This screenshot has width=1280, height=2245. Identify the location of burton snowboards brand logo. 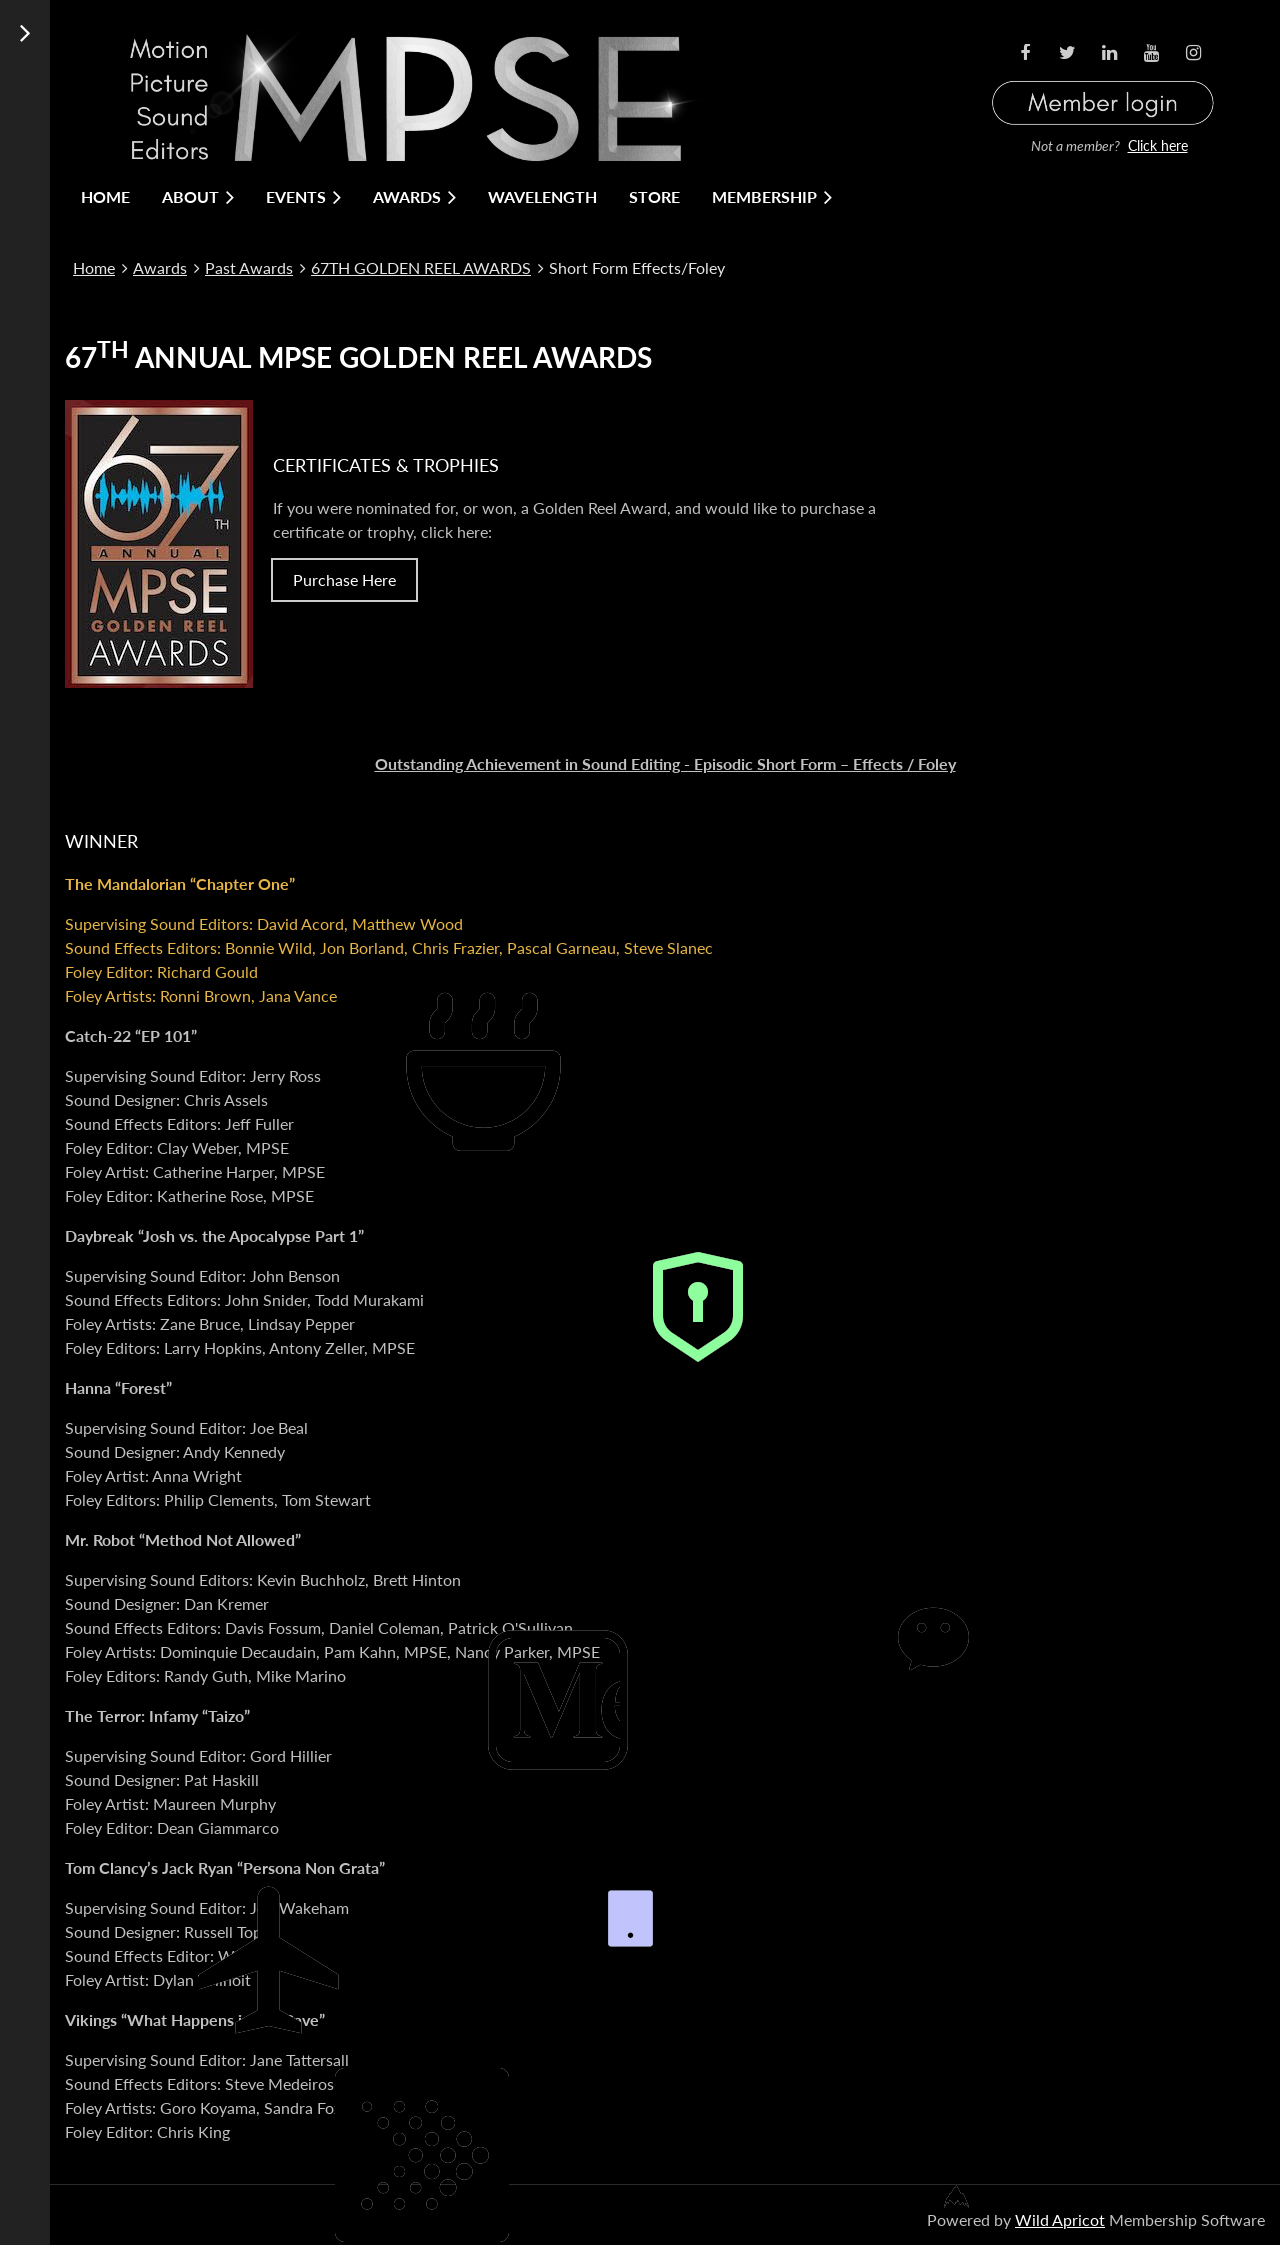
(956, 2196).